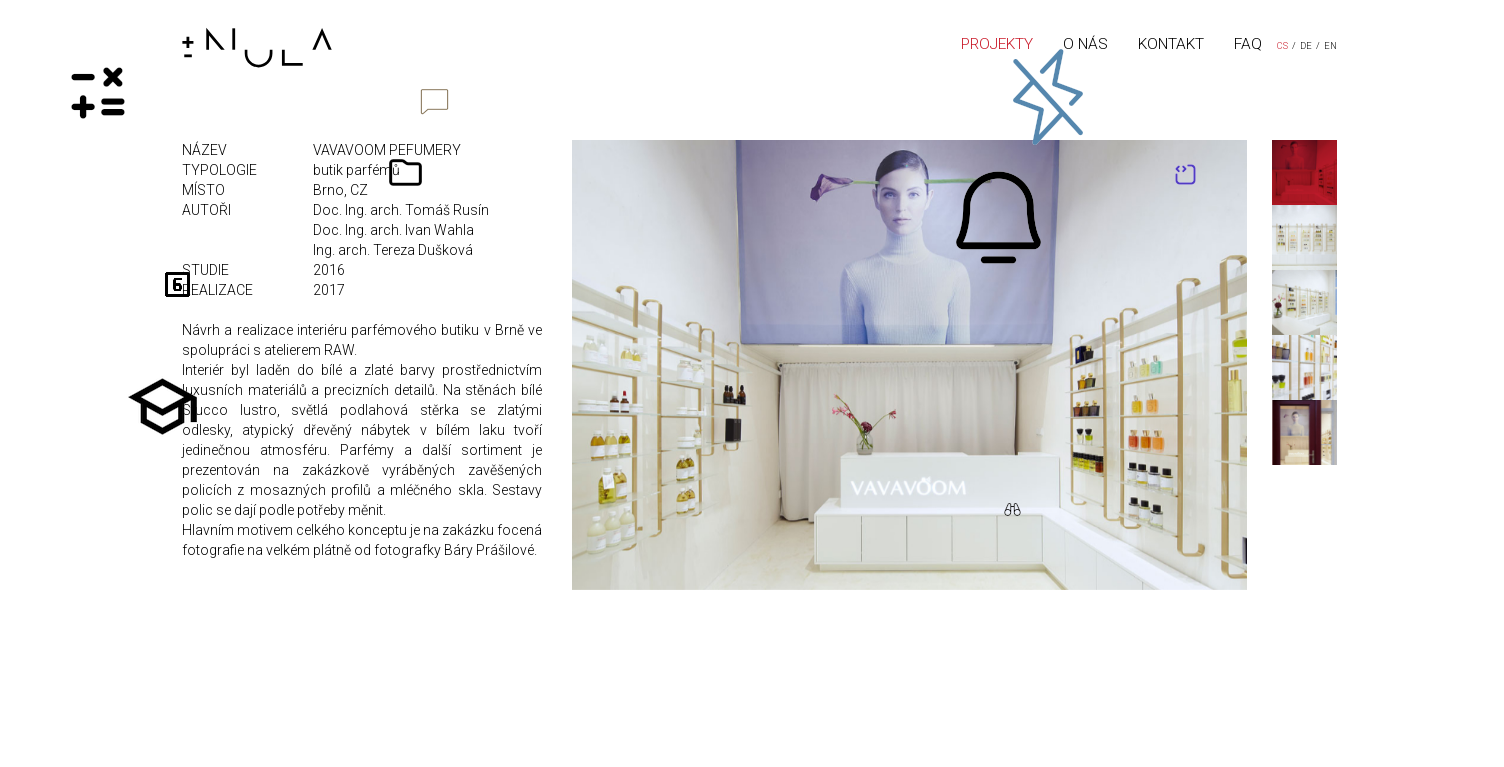 The width and height of the screenshot is (1504, 767). Describe the element at coordinates (998, 217) in the screenshot. I see `view notifications` at that location.